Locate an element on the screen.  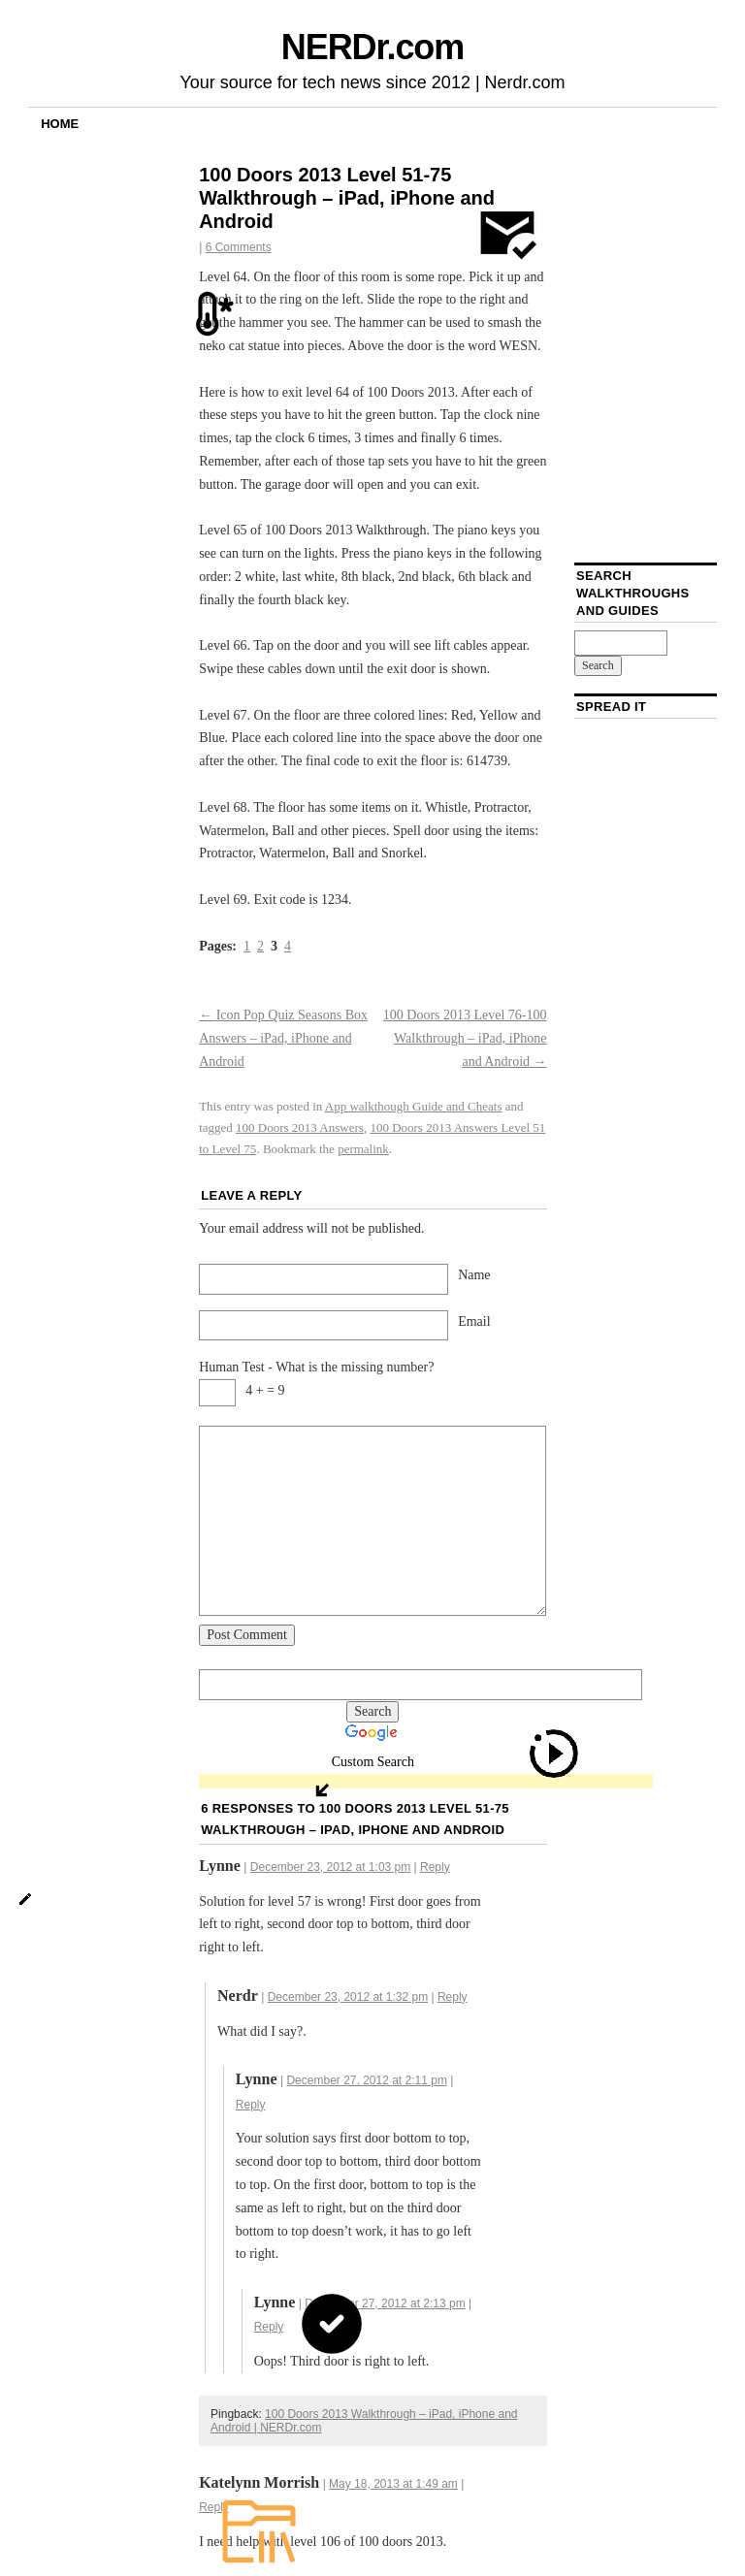
mark email as read is located at coordinates (507, 233).